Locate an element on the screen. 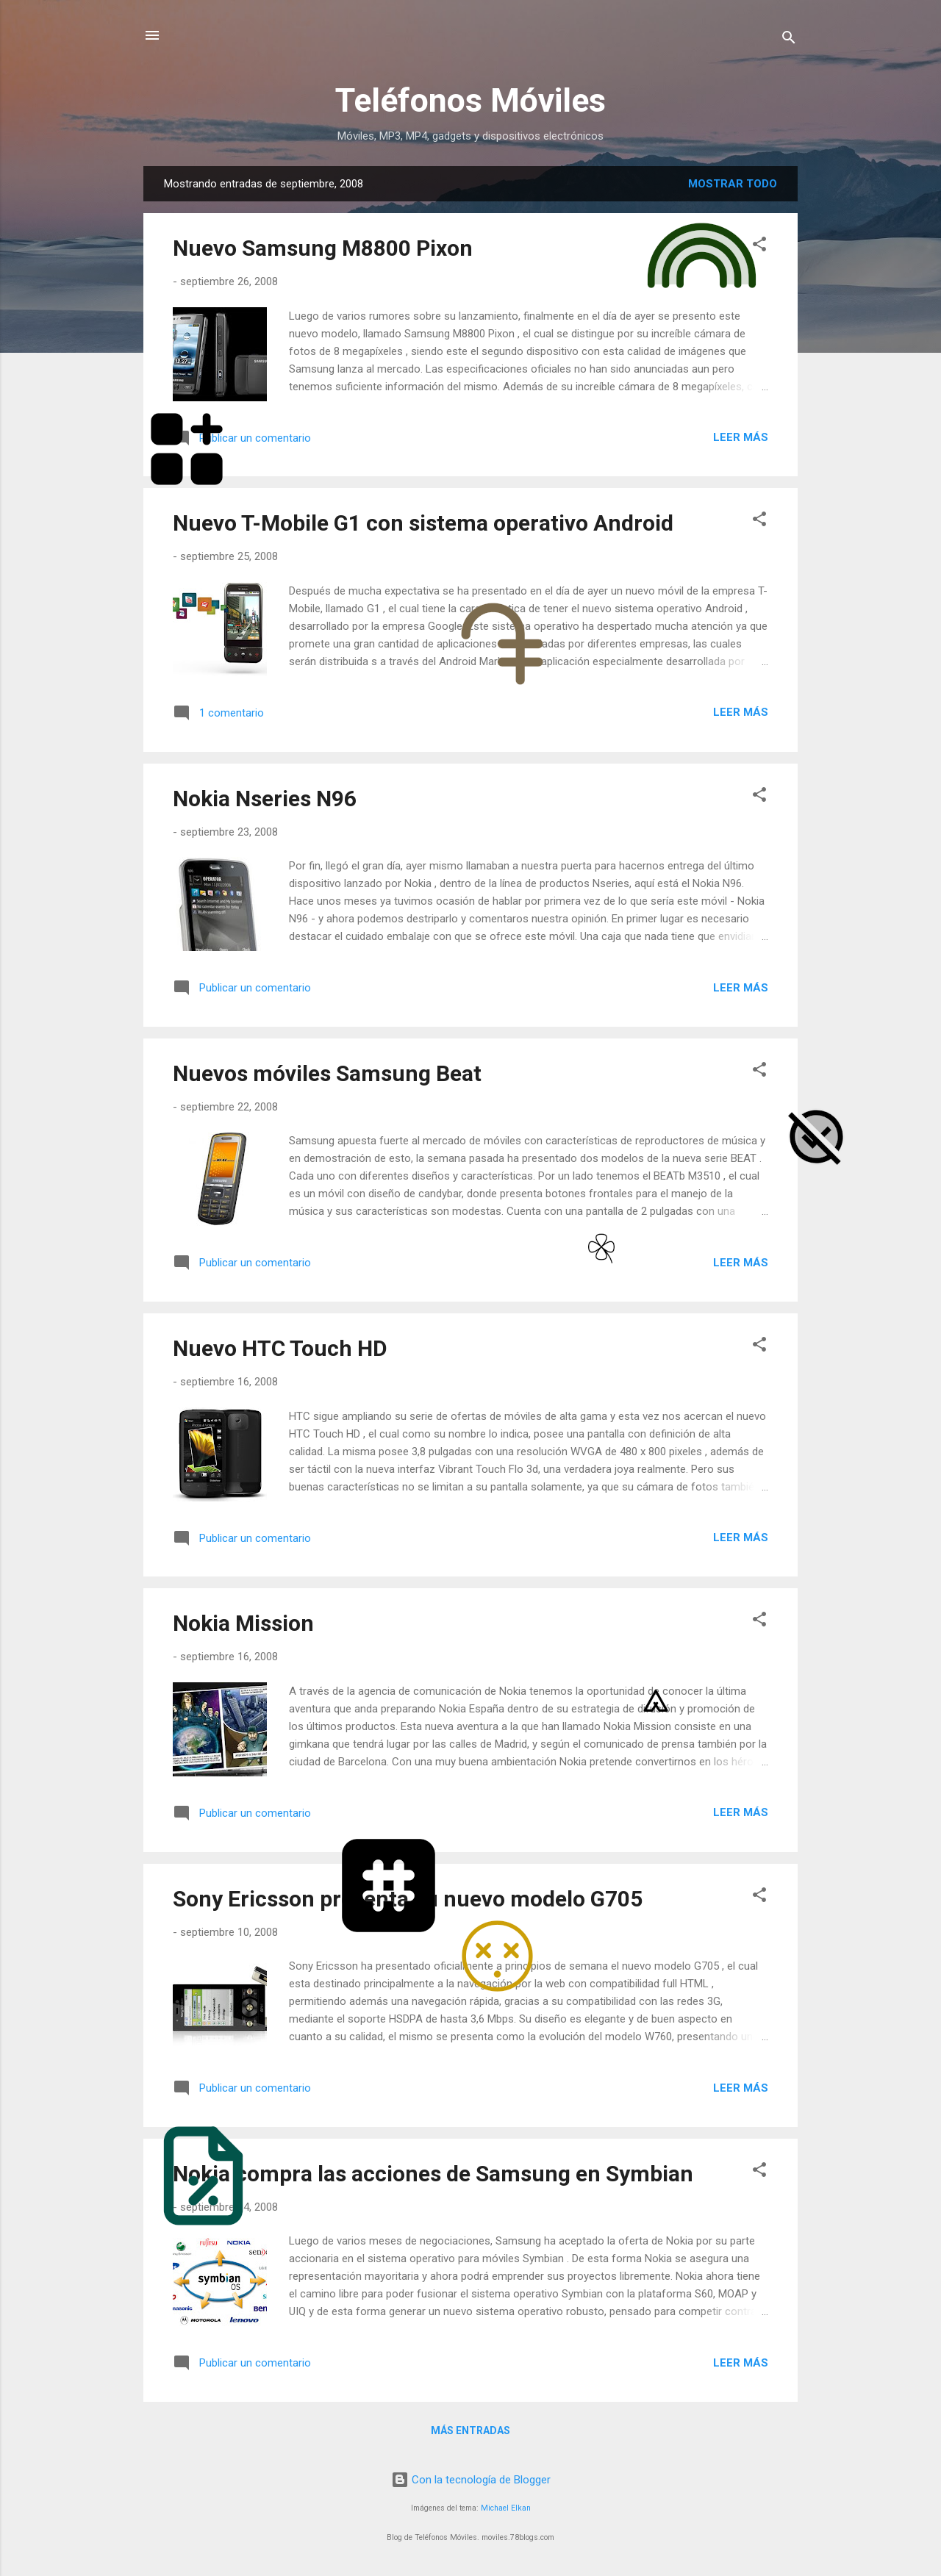  indicates pride or lgbtq+ content is located at coordinates (701, 259).